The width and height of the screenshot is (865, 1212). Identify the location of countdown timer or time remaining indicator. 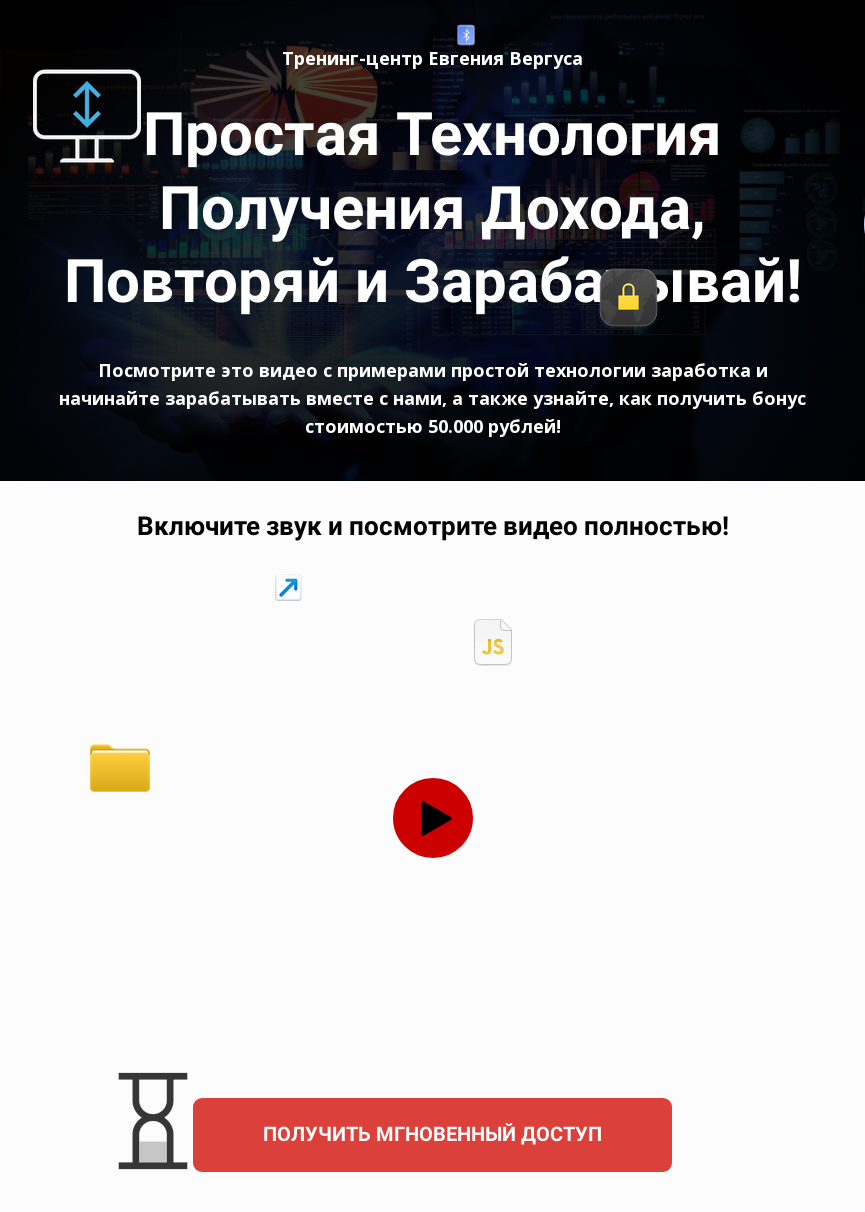
(153, 1121).